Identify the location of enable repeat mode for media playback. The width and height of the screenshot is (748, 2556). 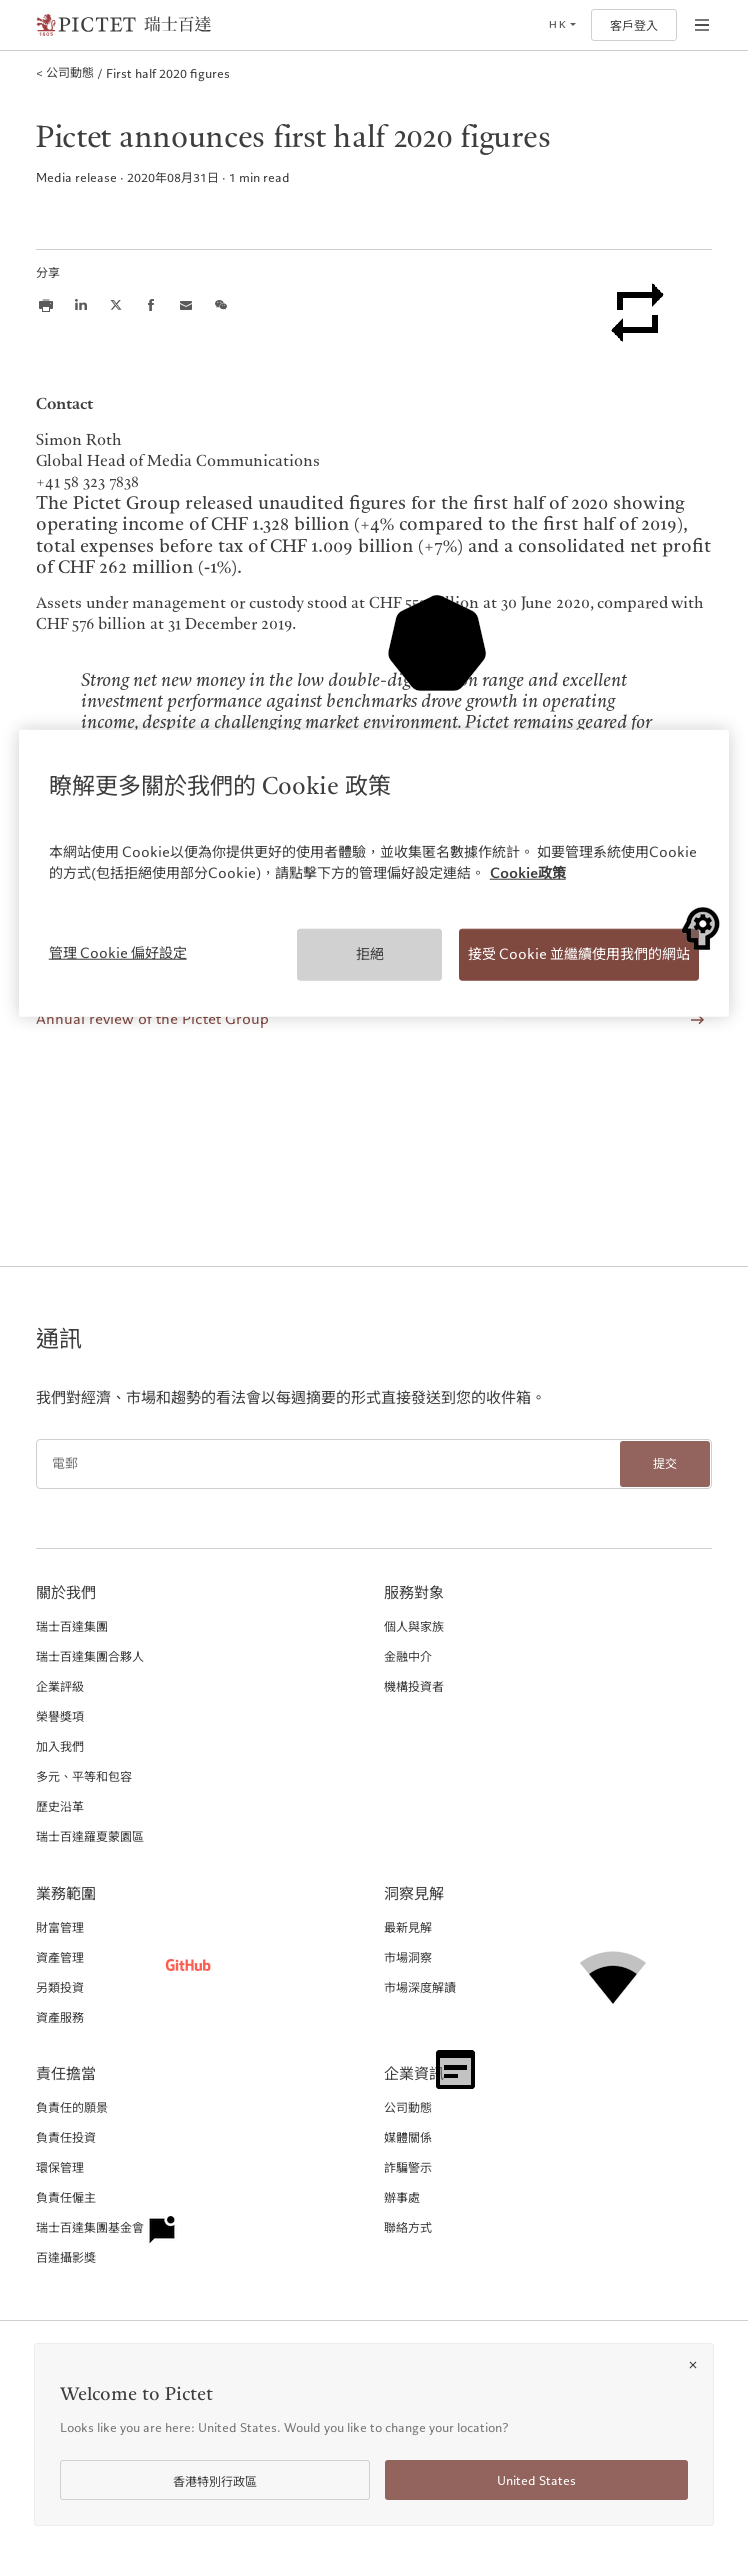
(637, 312).